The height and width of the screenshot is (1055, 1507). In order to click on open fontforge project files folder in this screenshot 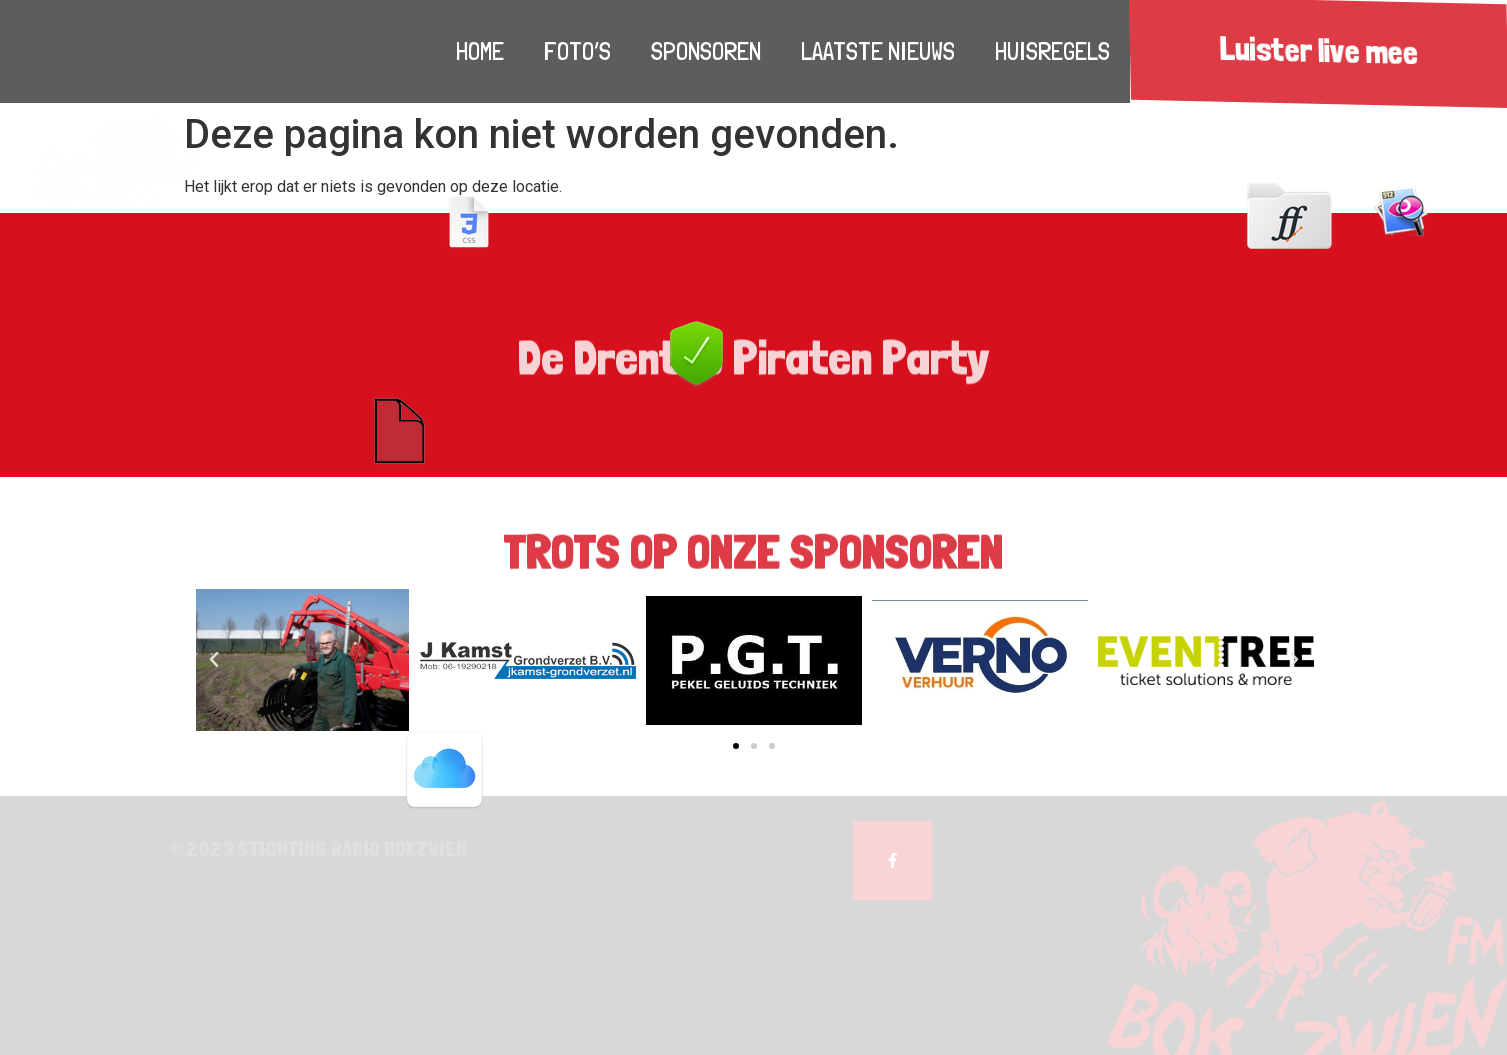, I will do `click(1289, 218)`.